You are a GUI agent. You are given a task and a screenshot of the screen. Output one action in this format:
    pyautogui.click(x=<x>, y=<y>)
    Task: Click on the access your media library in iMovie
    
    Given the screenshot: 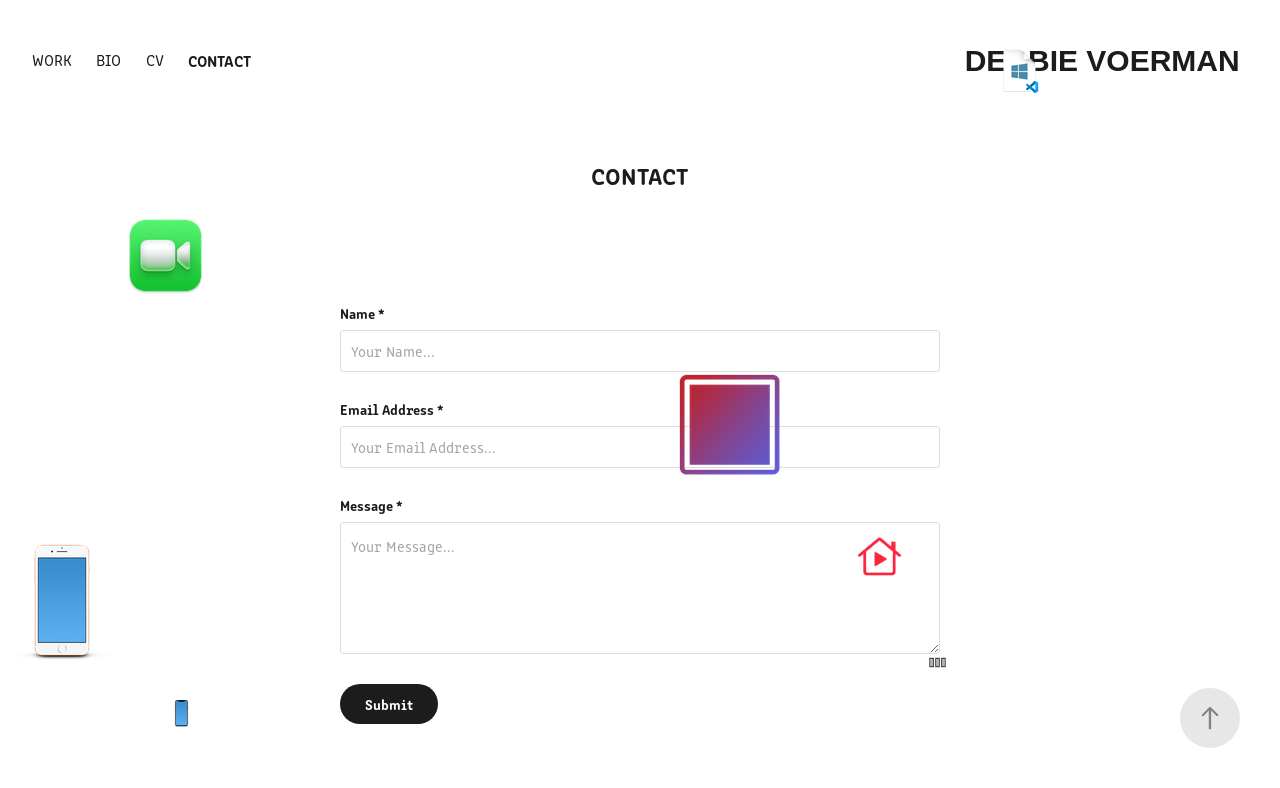 What is the action you would take?
    pyautogui.click(x=729, y=424)
    